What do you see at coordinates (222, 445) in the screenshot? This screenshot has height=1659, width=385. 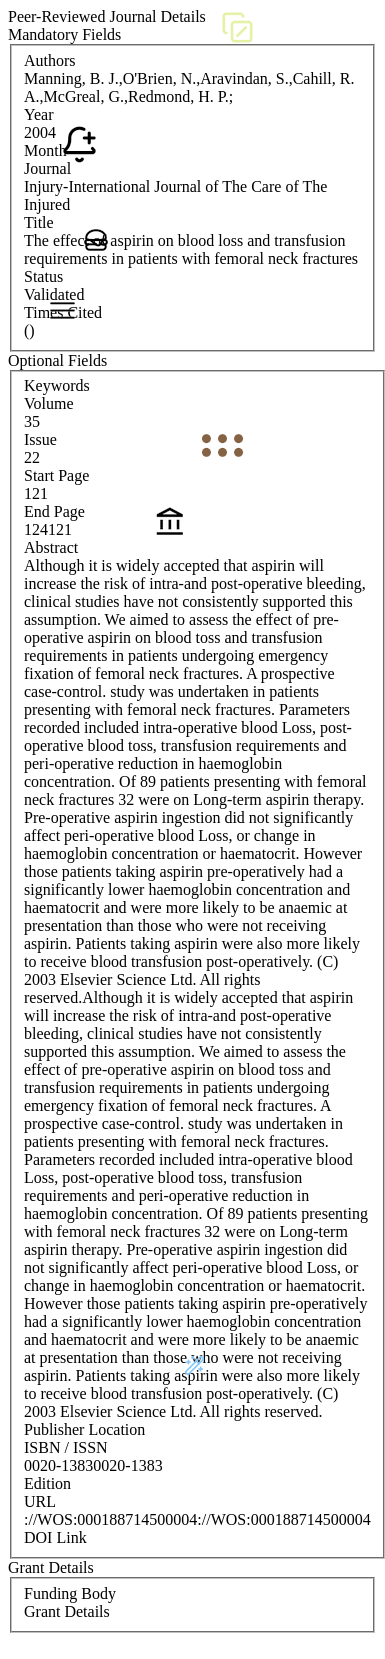 I see `drag to reorder or rearrange items` at bounding box center [222, 445].